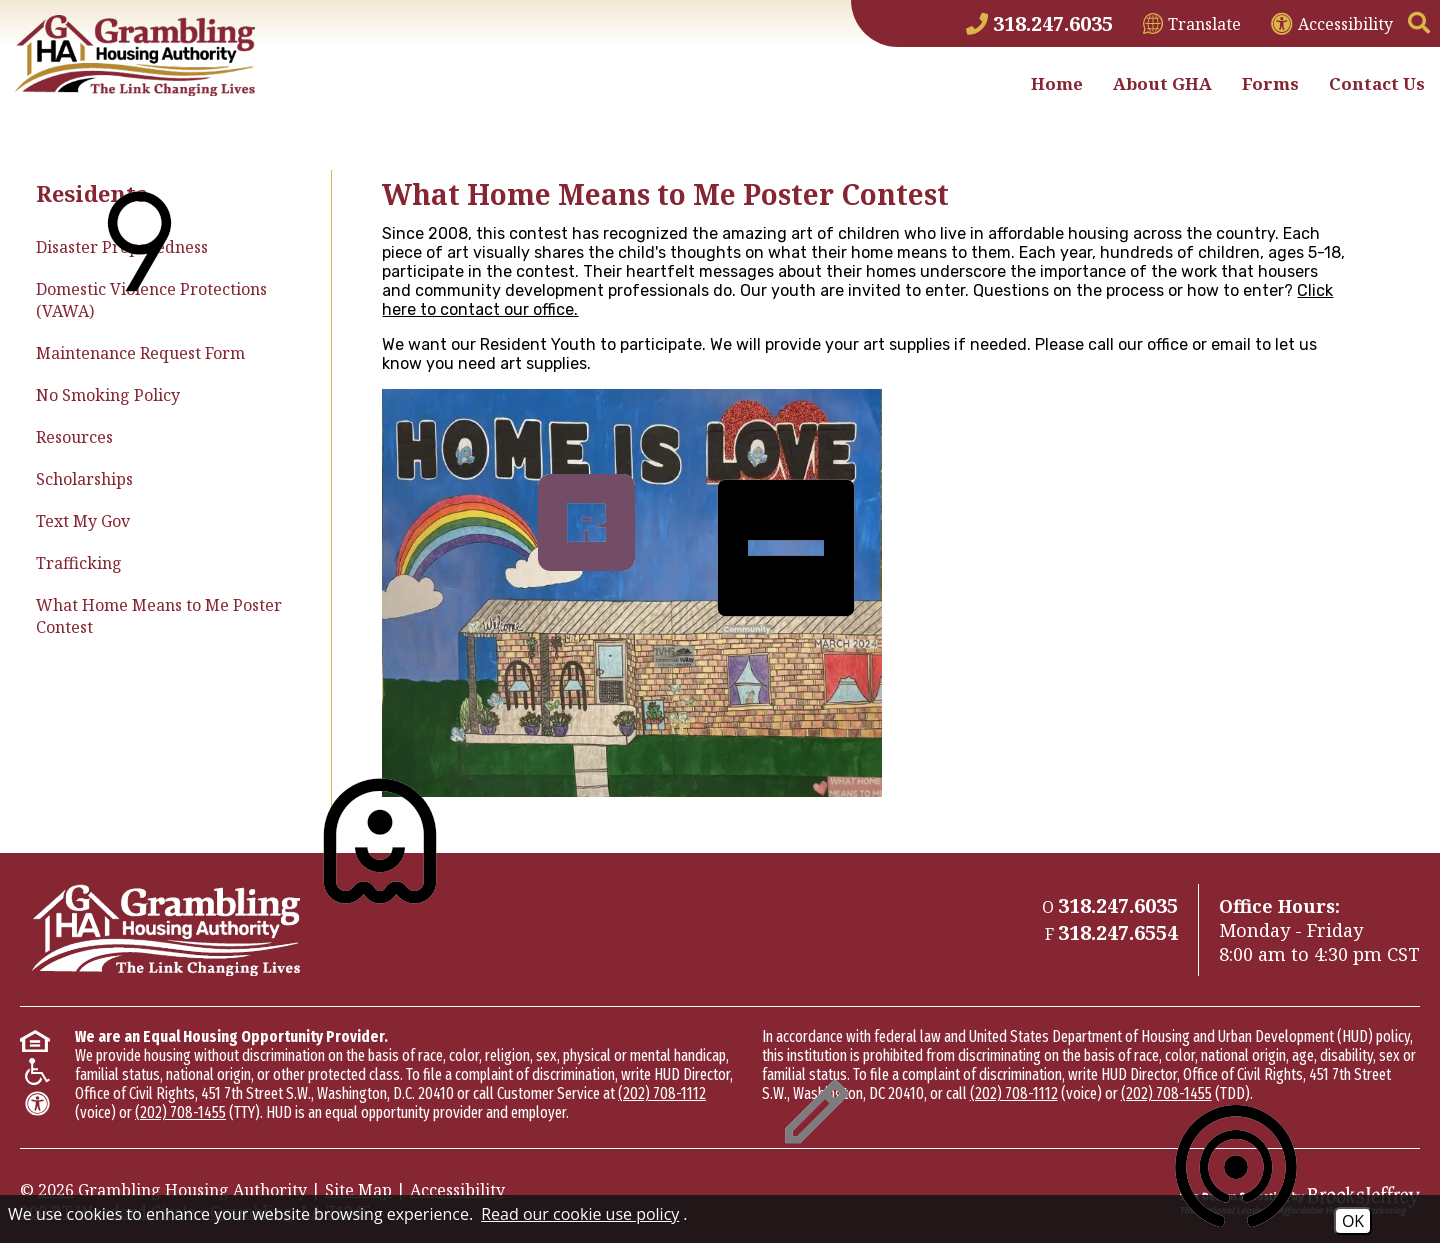  I want to click on ruff python linter logo, so click(586, 522).